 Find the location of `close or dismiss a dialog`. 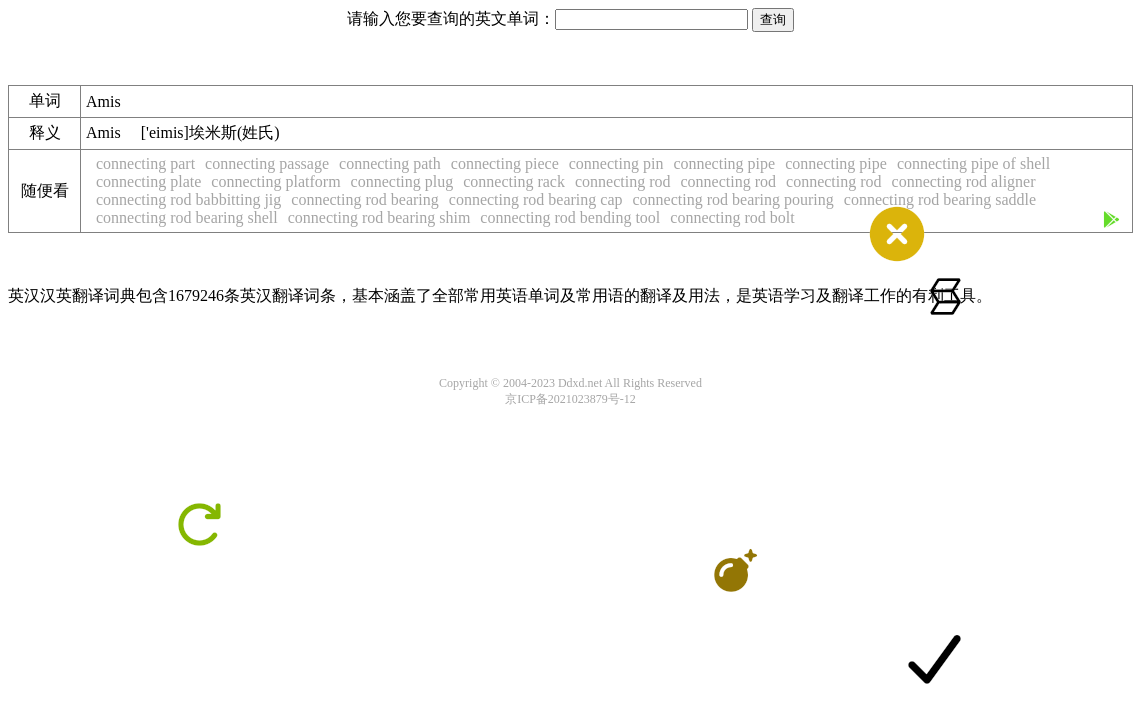

close or dismiss a dialog is located at coordinates (897, 234).